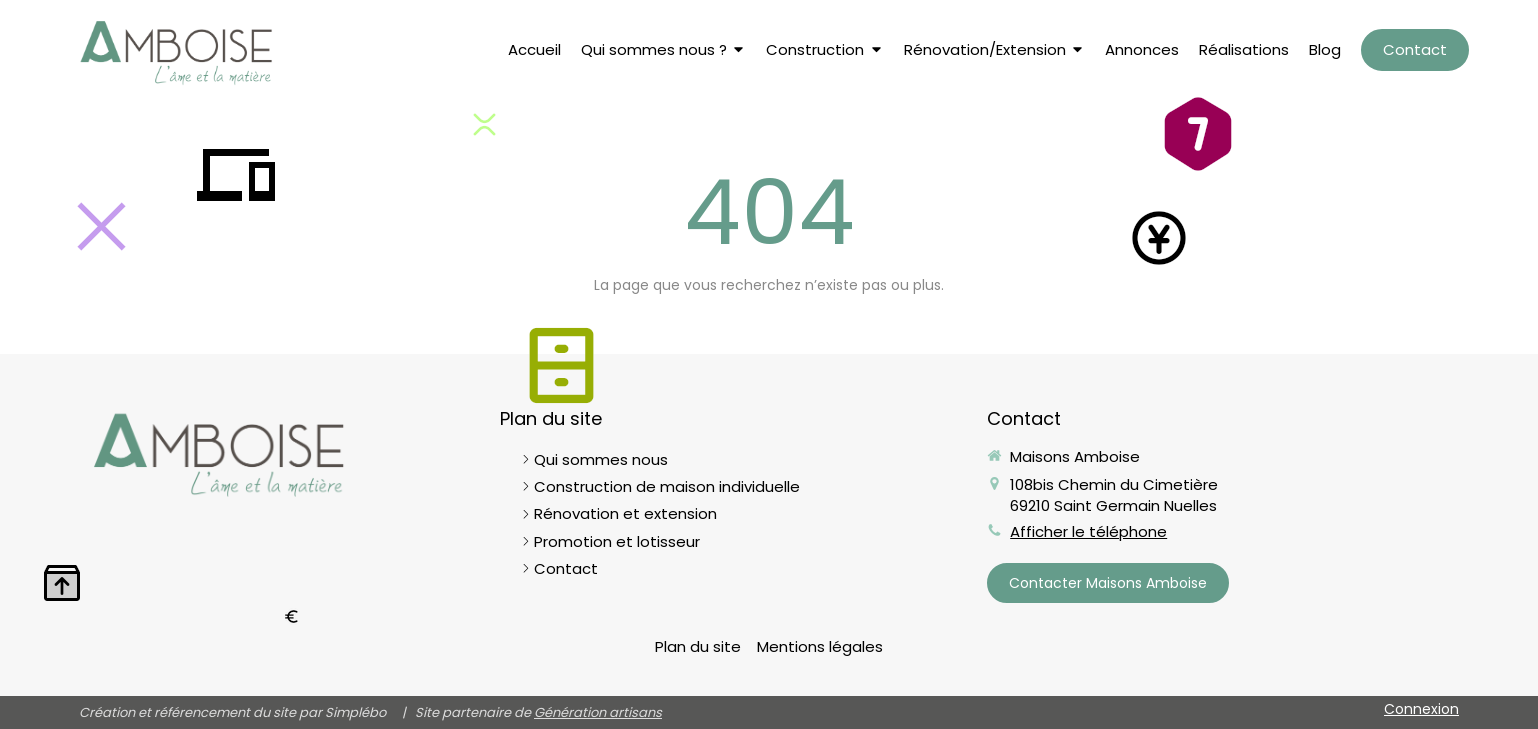 The height and width of the screenshot is (729, 1538). What do you see at coordinates (101, 226) in the screenshot?
I see `close the current window or tab` at bounding box center [101, 226].